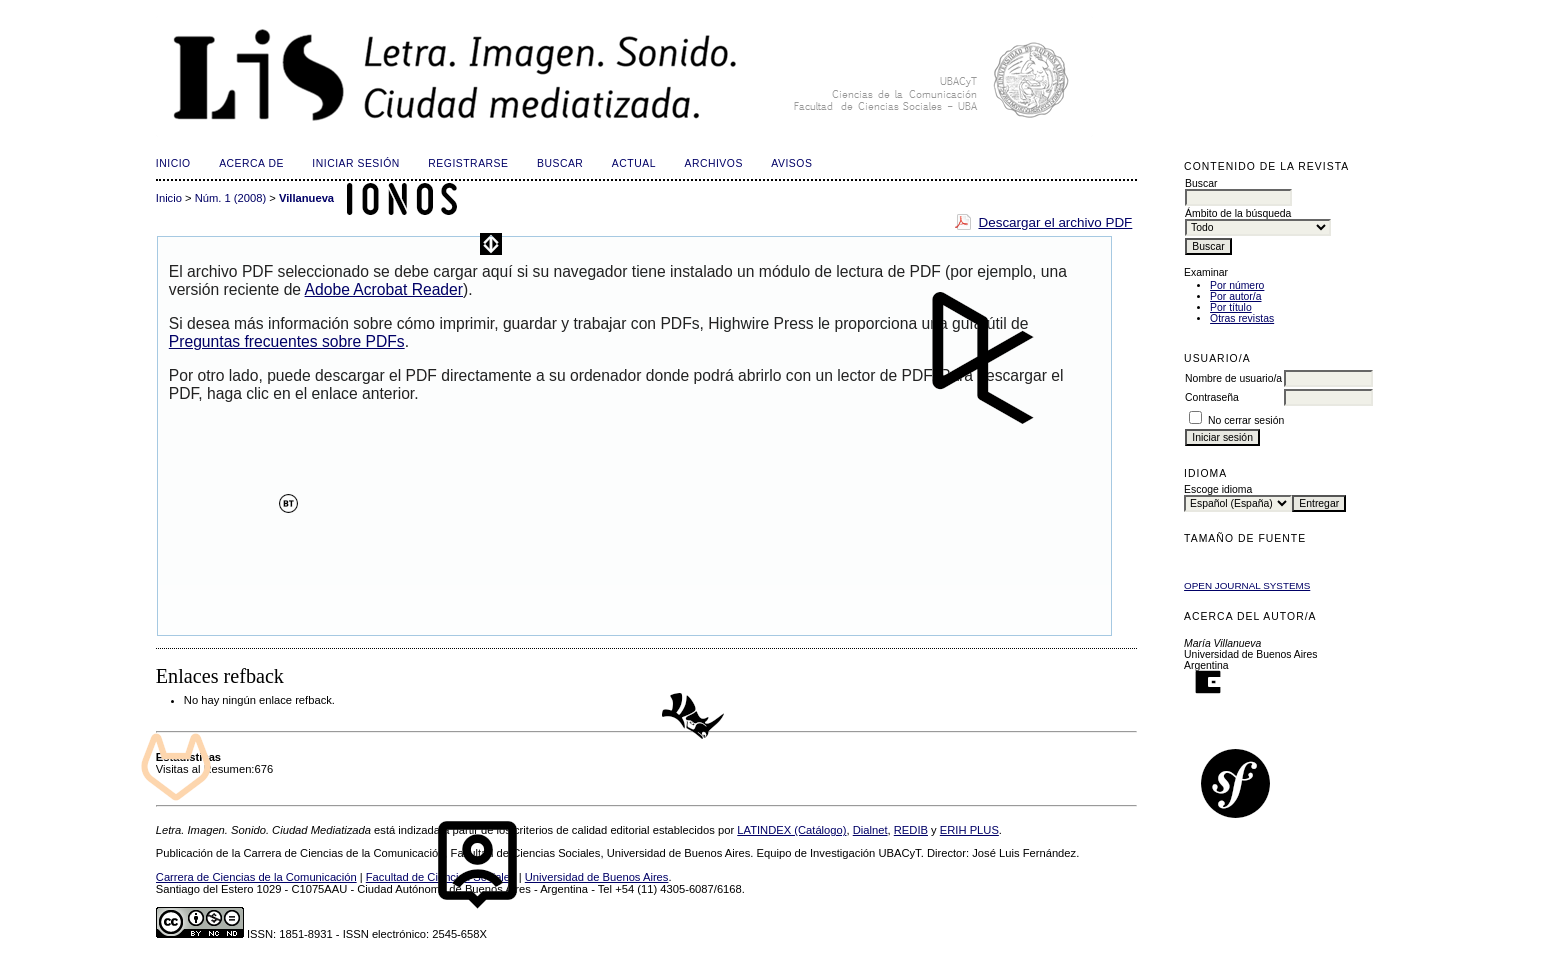 Image resolution: width=1558 pixels, height=972 pixels. Describe the element at coordinates (693, 716) in the screenshot. I see `open Rhinoceros 3D modeling software` at that location.